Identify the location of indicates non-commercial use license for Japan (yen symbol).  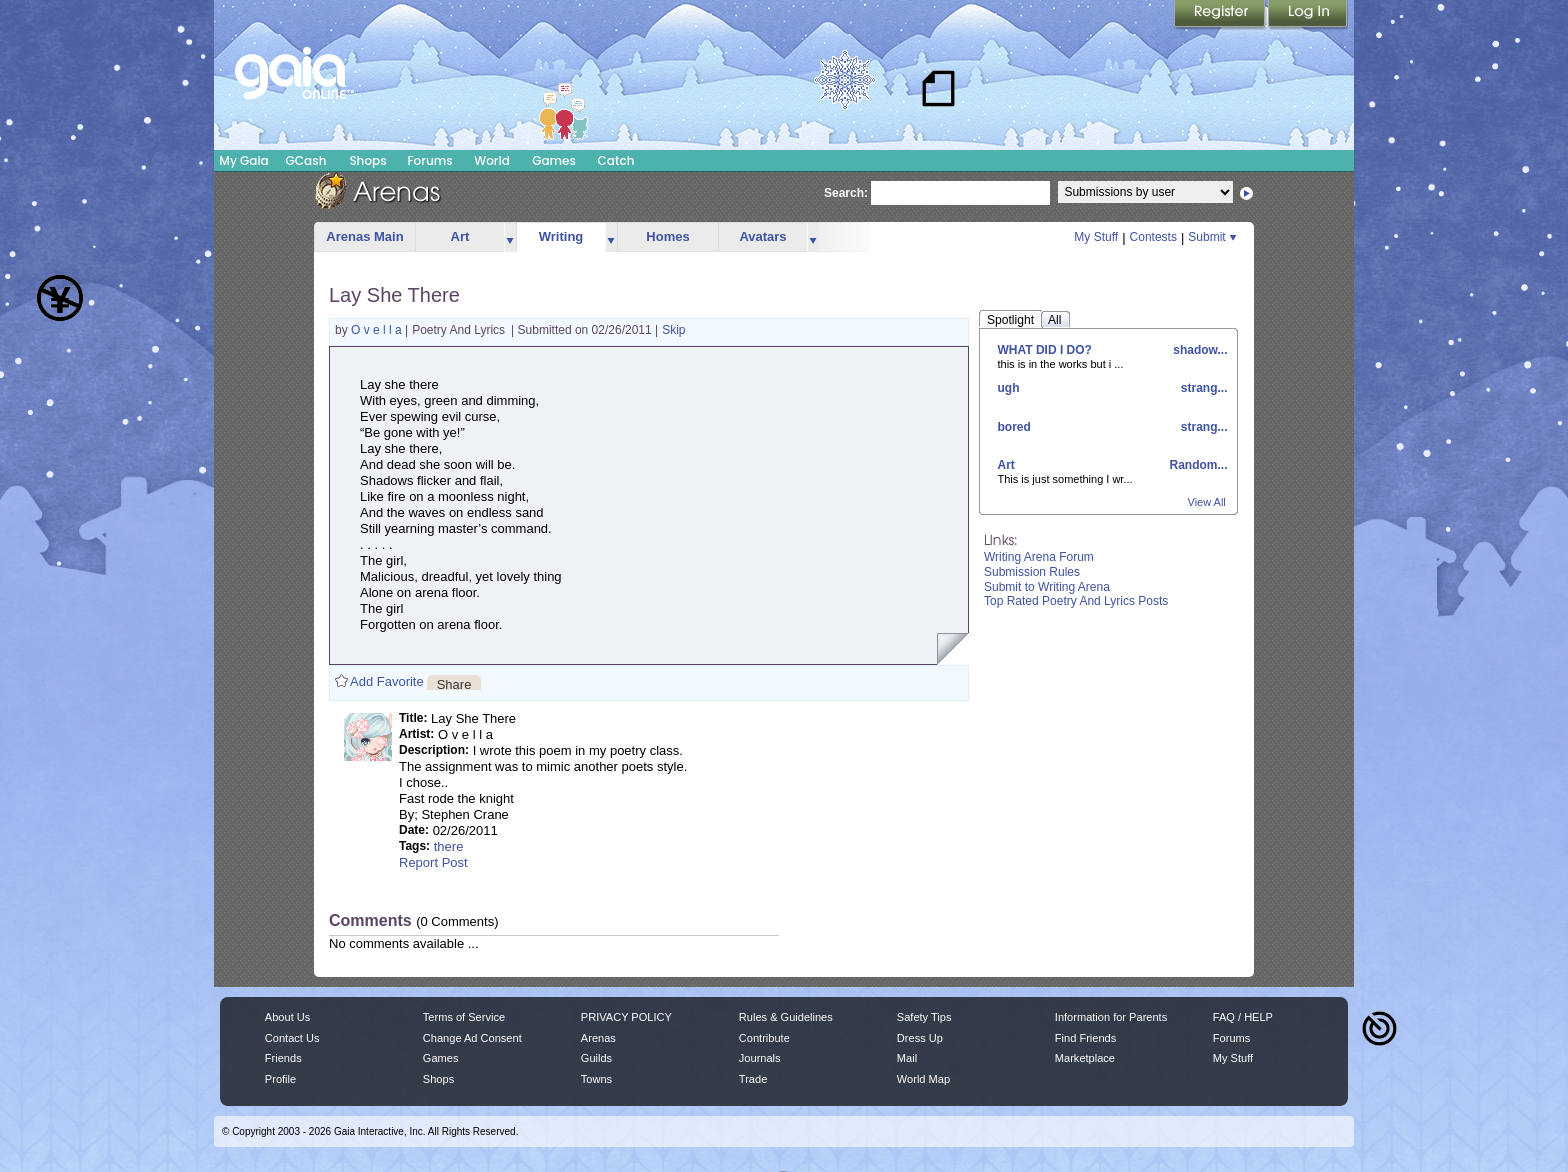
(60, 298).